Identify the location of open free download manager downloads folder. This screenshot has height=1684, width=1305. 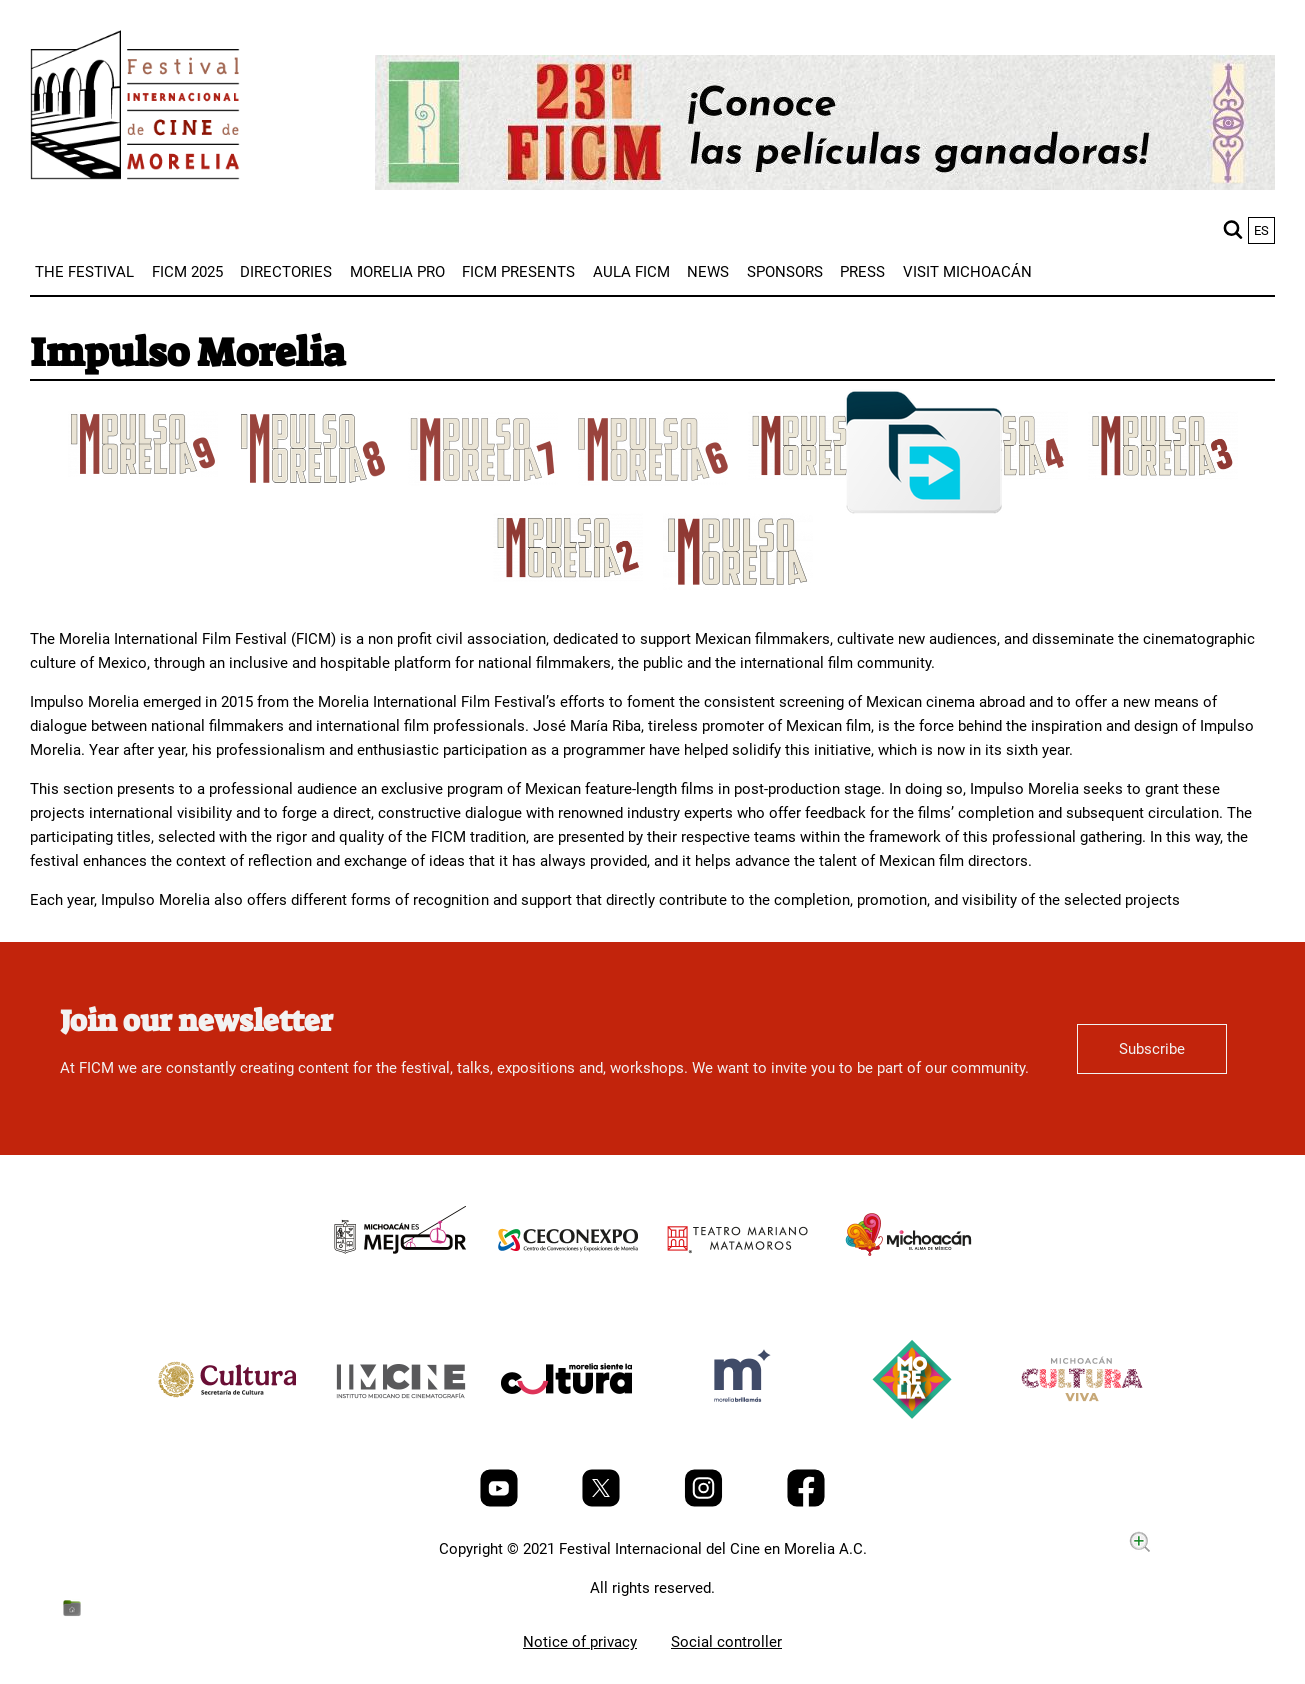
(923, 456).